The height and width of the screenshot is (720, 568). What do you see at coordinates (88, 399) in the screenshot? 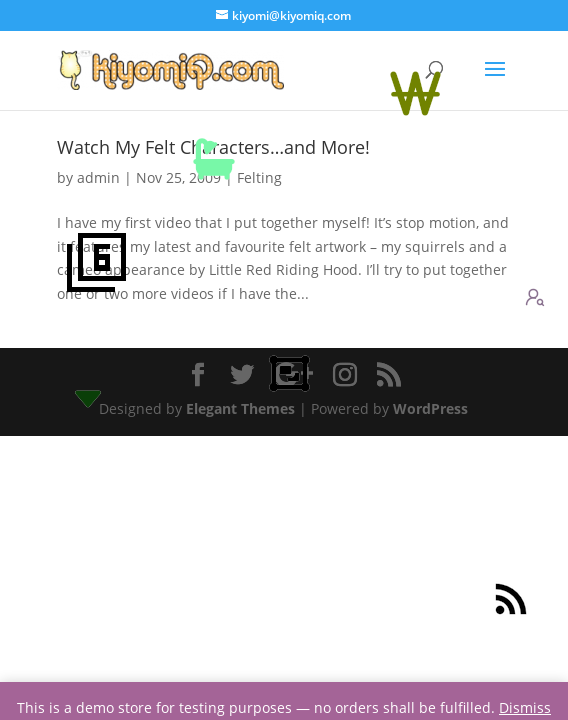
I see `expand a dropdown menu` at bounding box center [88, 399].